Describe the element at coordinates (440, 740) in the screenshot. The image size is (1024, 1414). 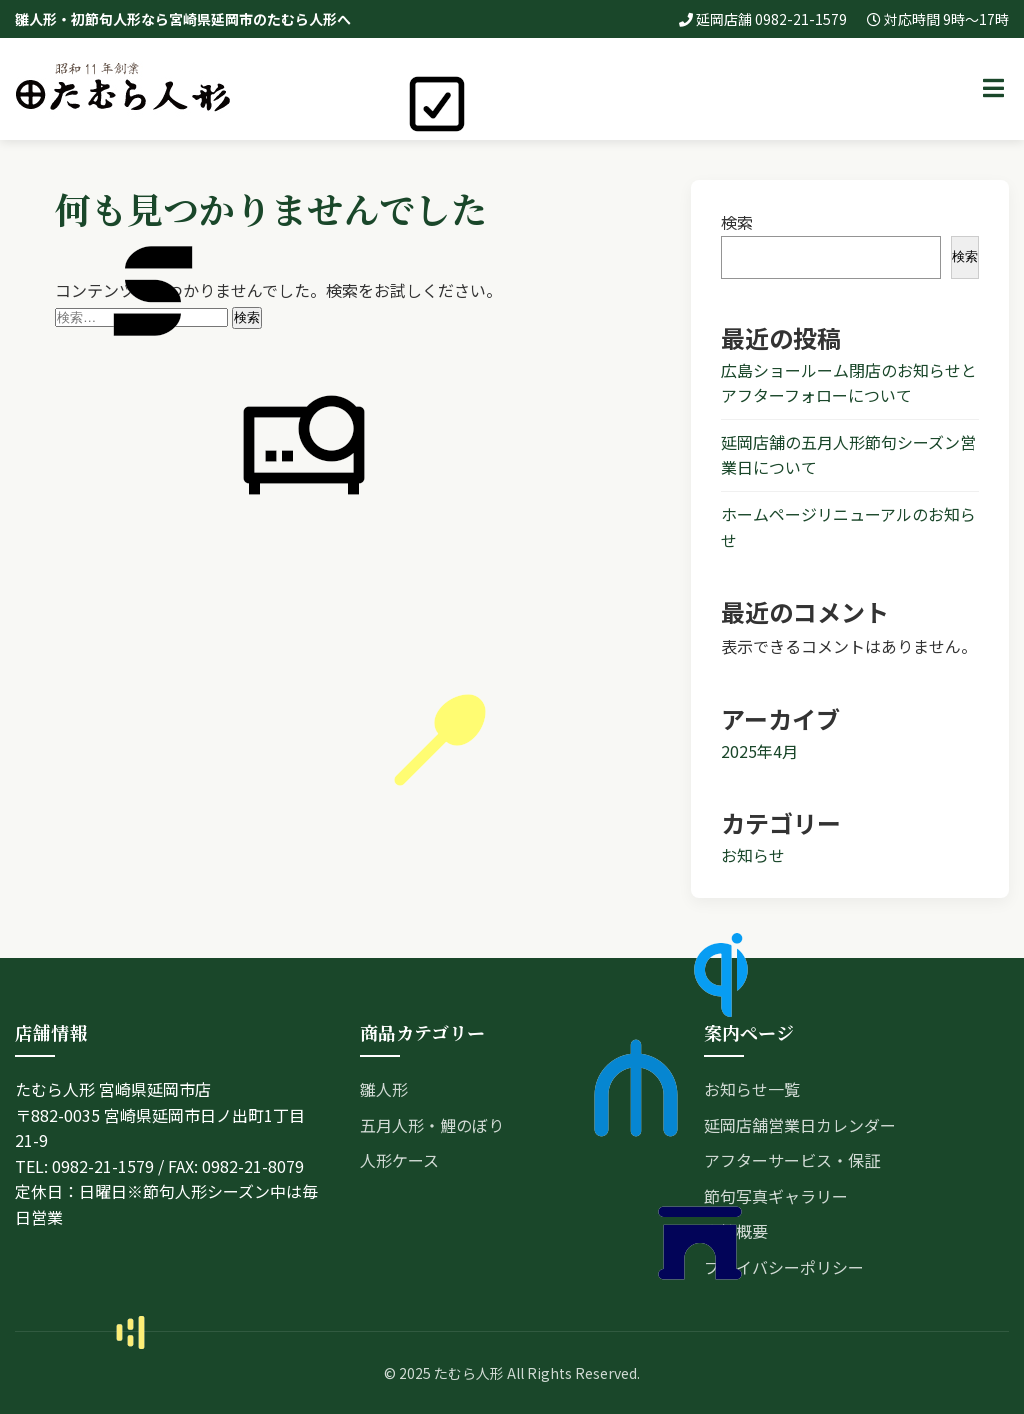
I see `access food or dining settings` at that location.